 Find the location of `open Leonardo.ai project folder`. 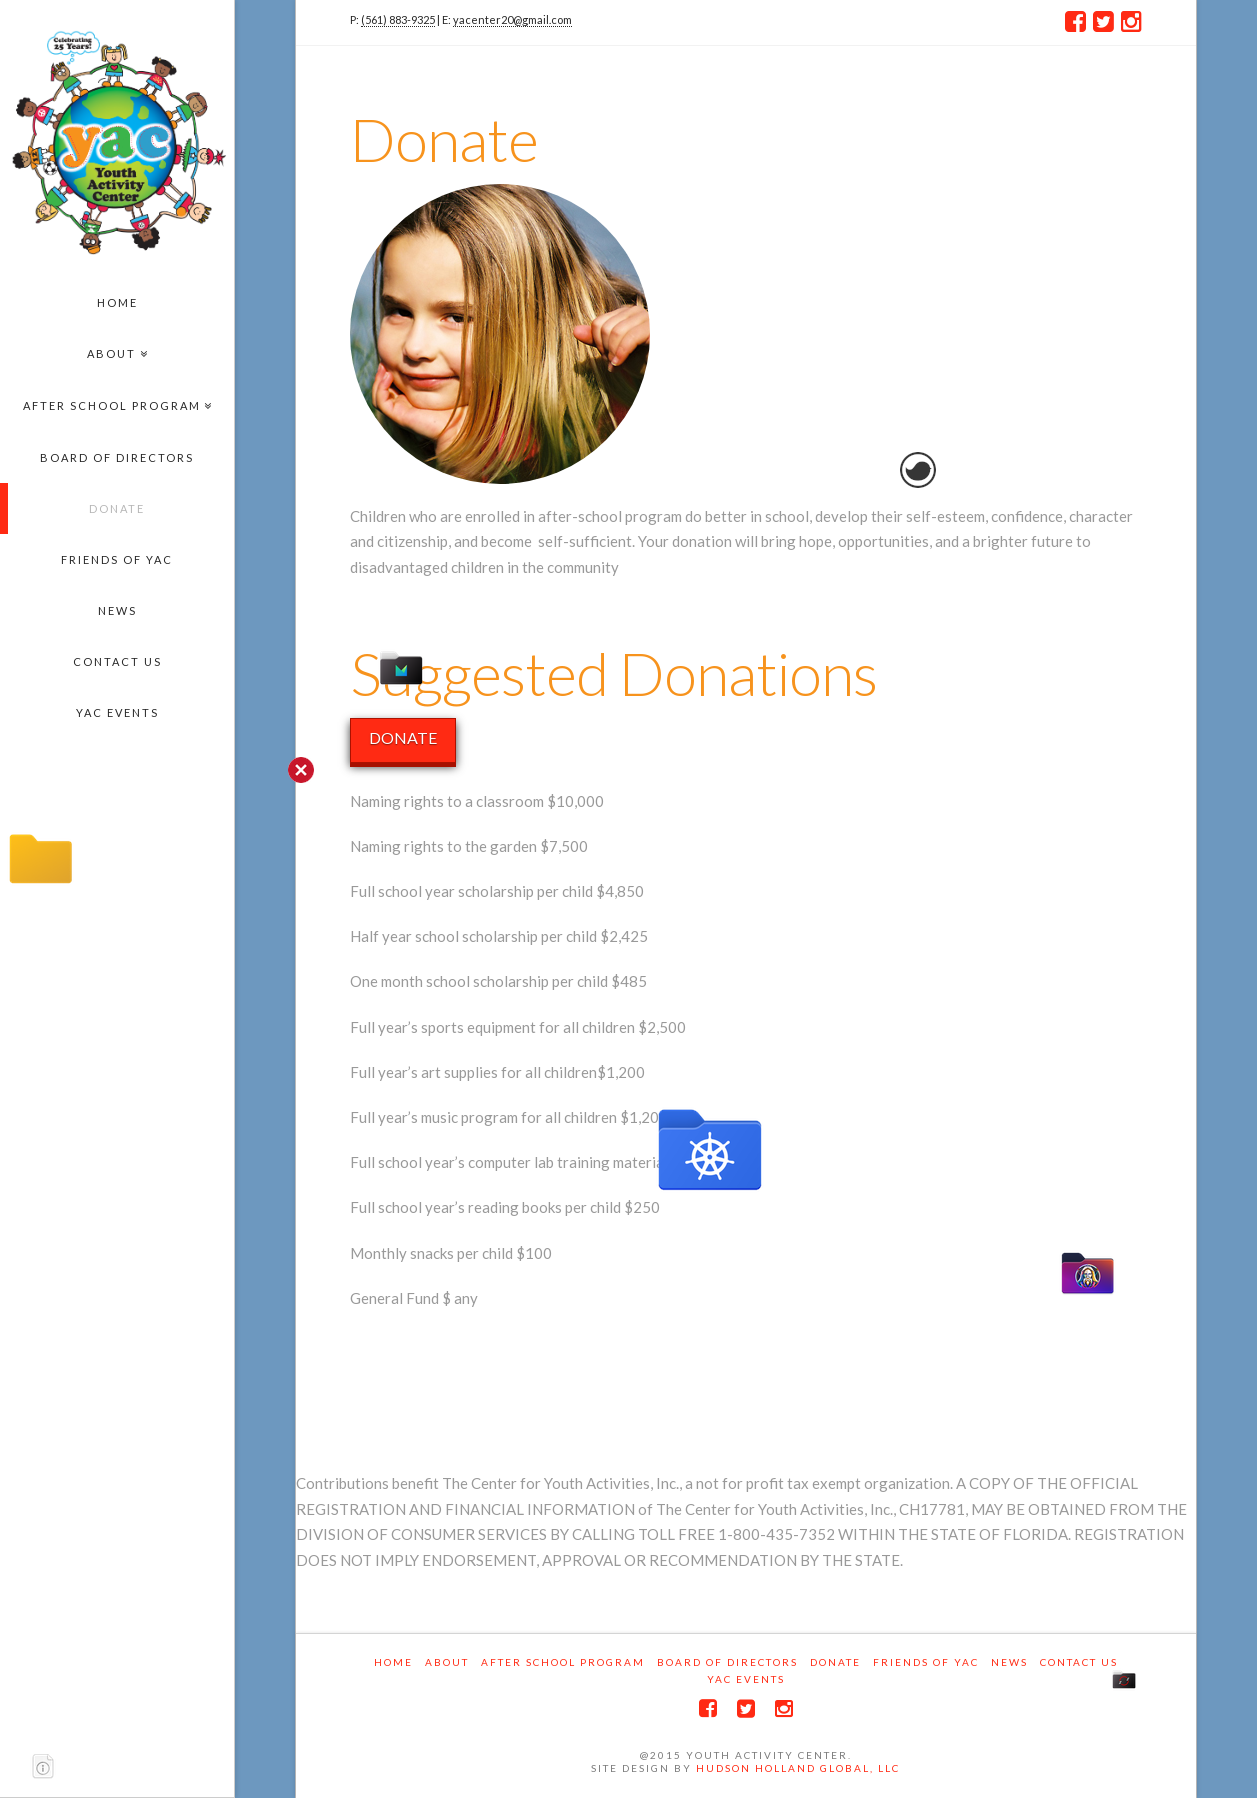

open Leonardo.ai project folder is located at coordinates (1087, 1274).